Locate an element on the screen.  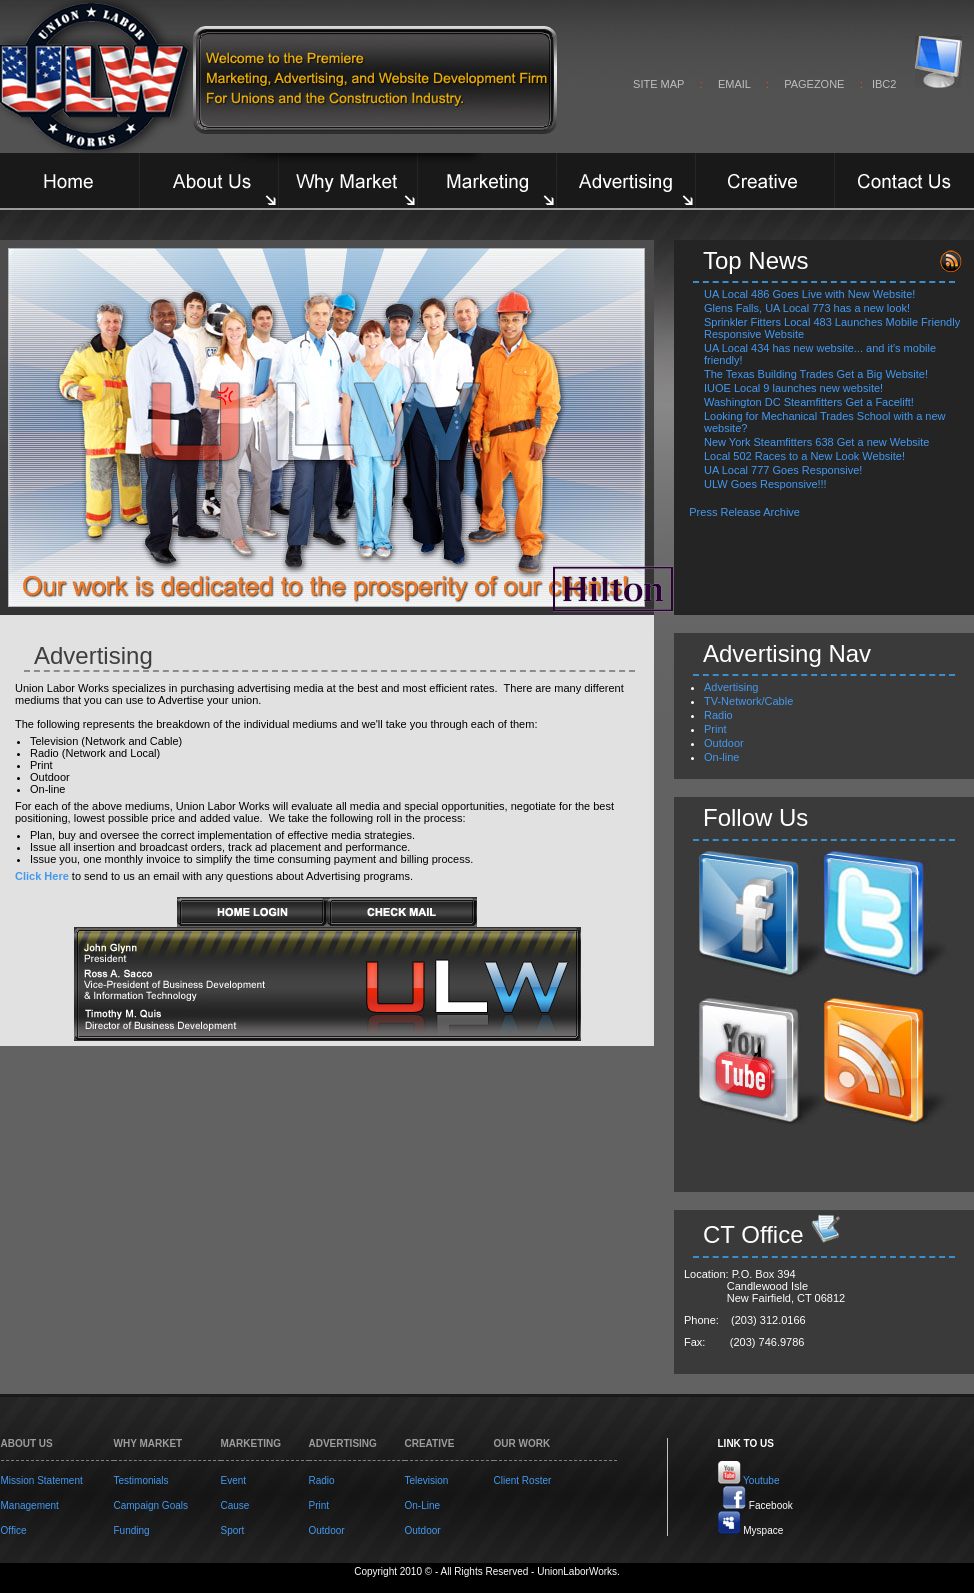
access the Hilton hotels app or website is located at coordinates (613, 589).